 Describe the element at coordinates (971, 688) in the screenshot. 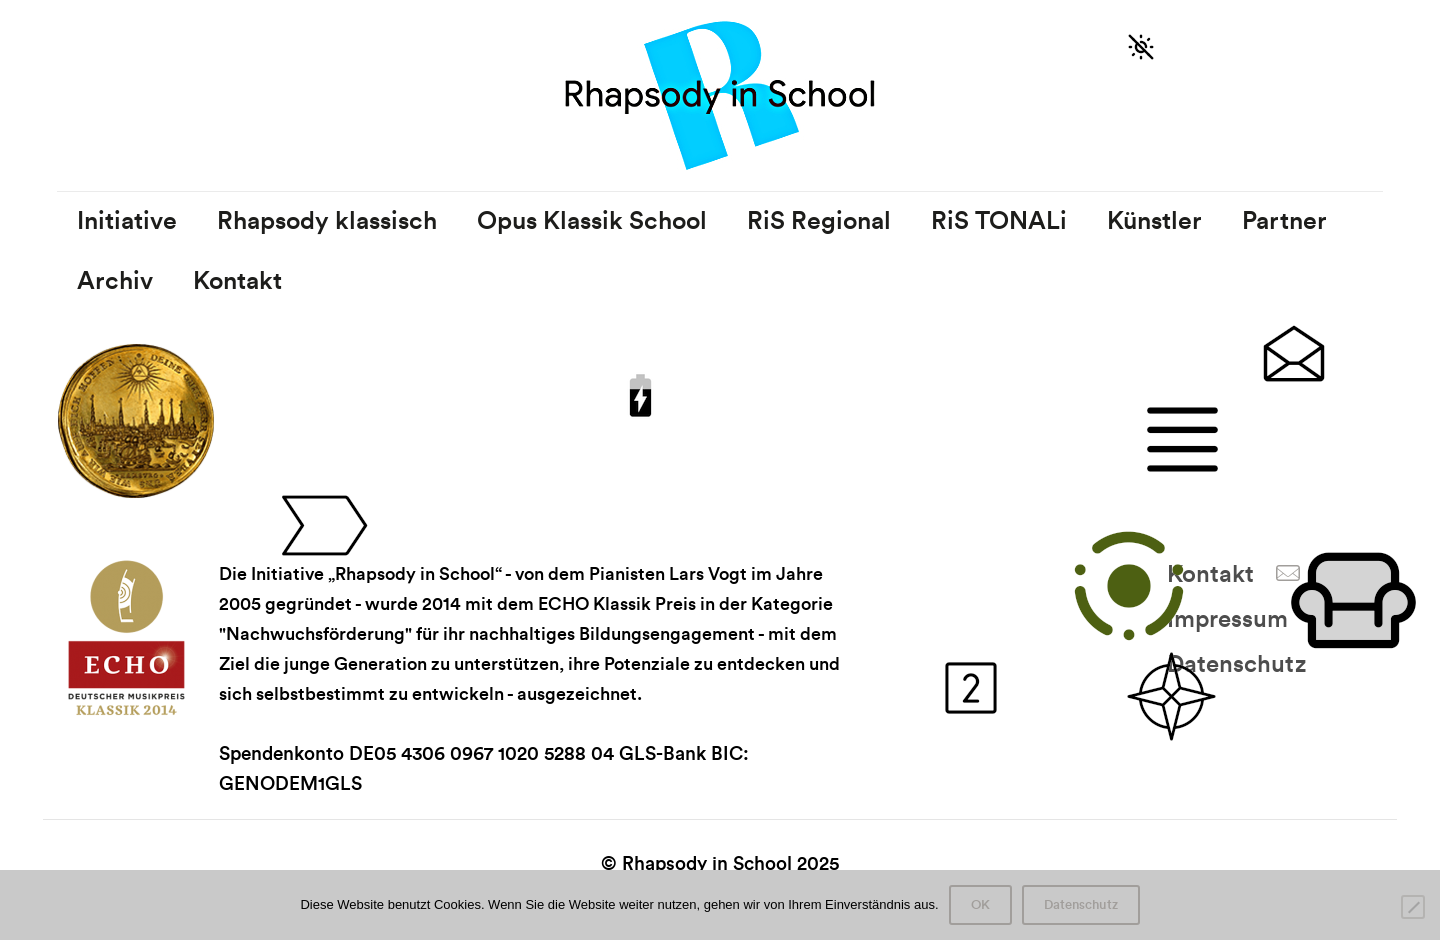

I see `indicates step two in a multi-step process` at that location.